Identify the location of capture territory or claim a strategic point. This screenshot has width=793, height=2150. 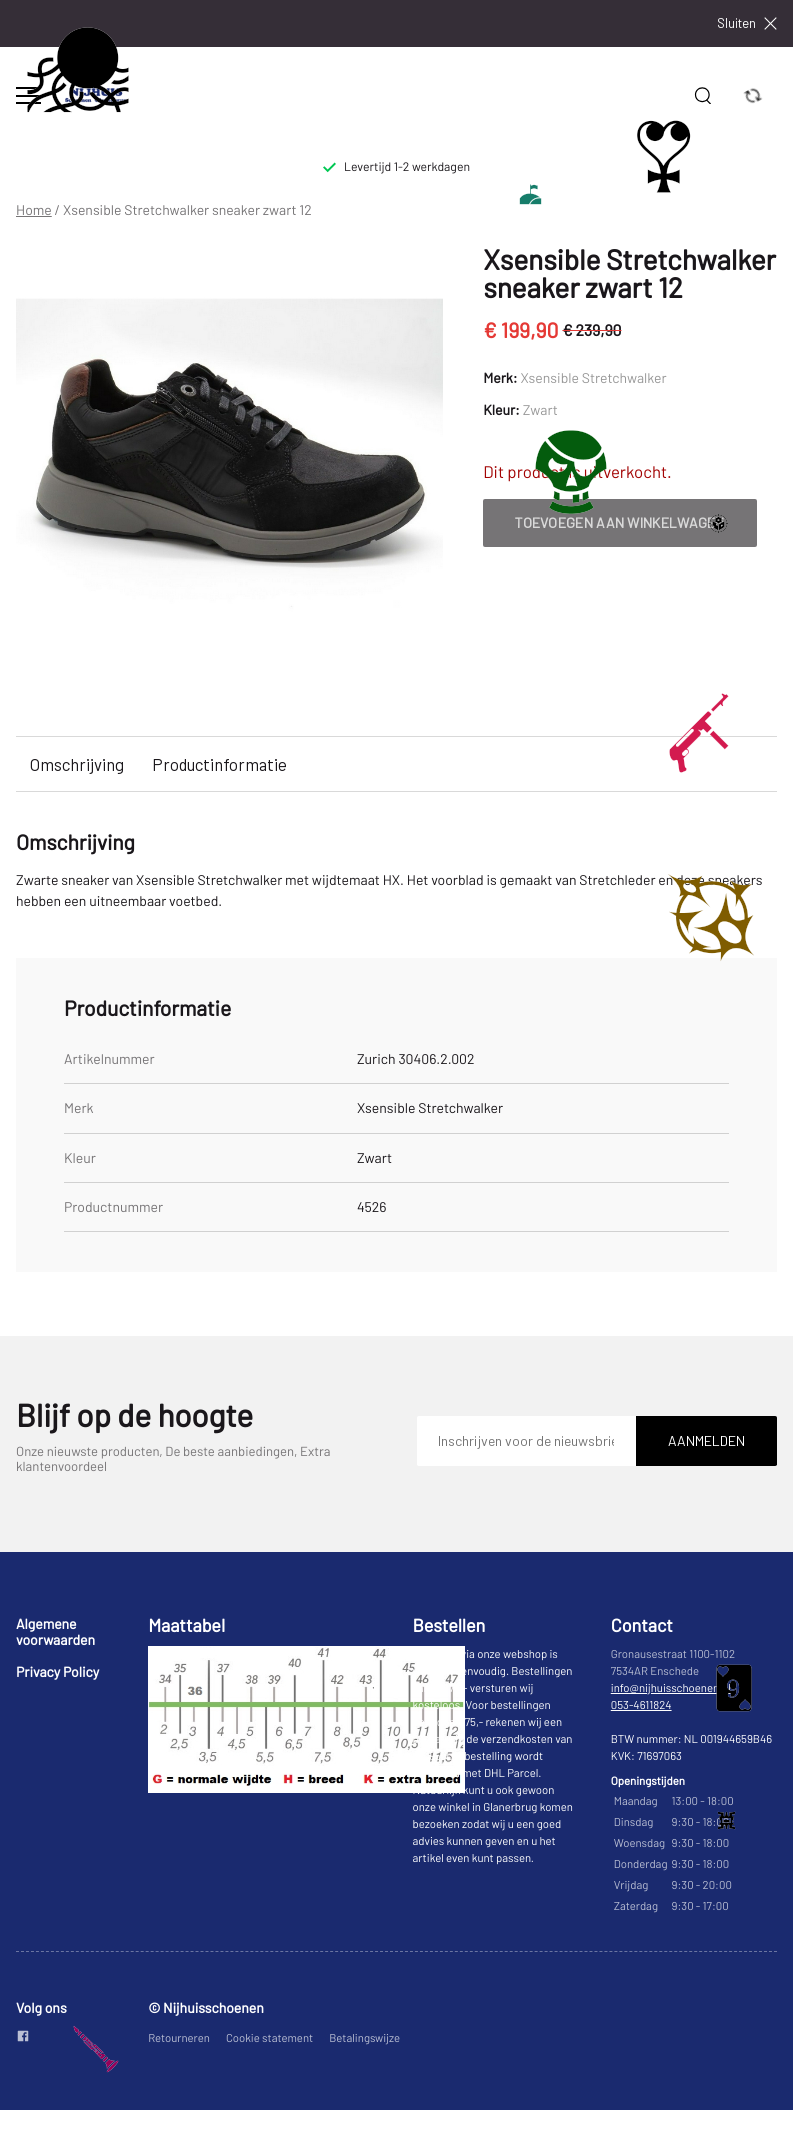
(530, 193).